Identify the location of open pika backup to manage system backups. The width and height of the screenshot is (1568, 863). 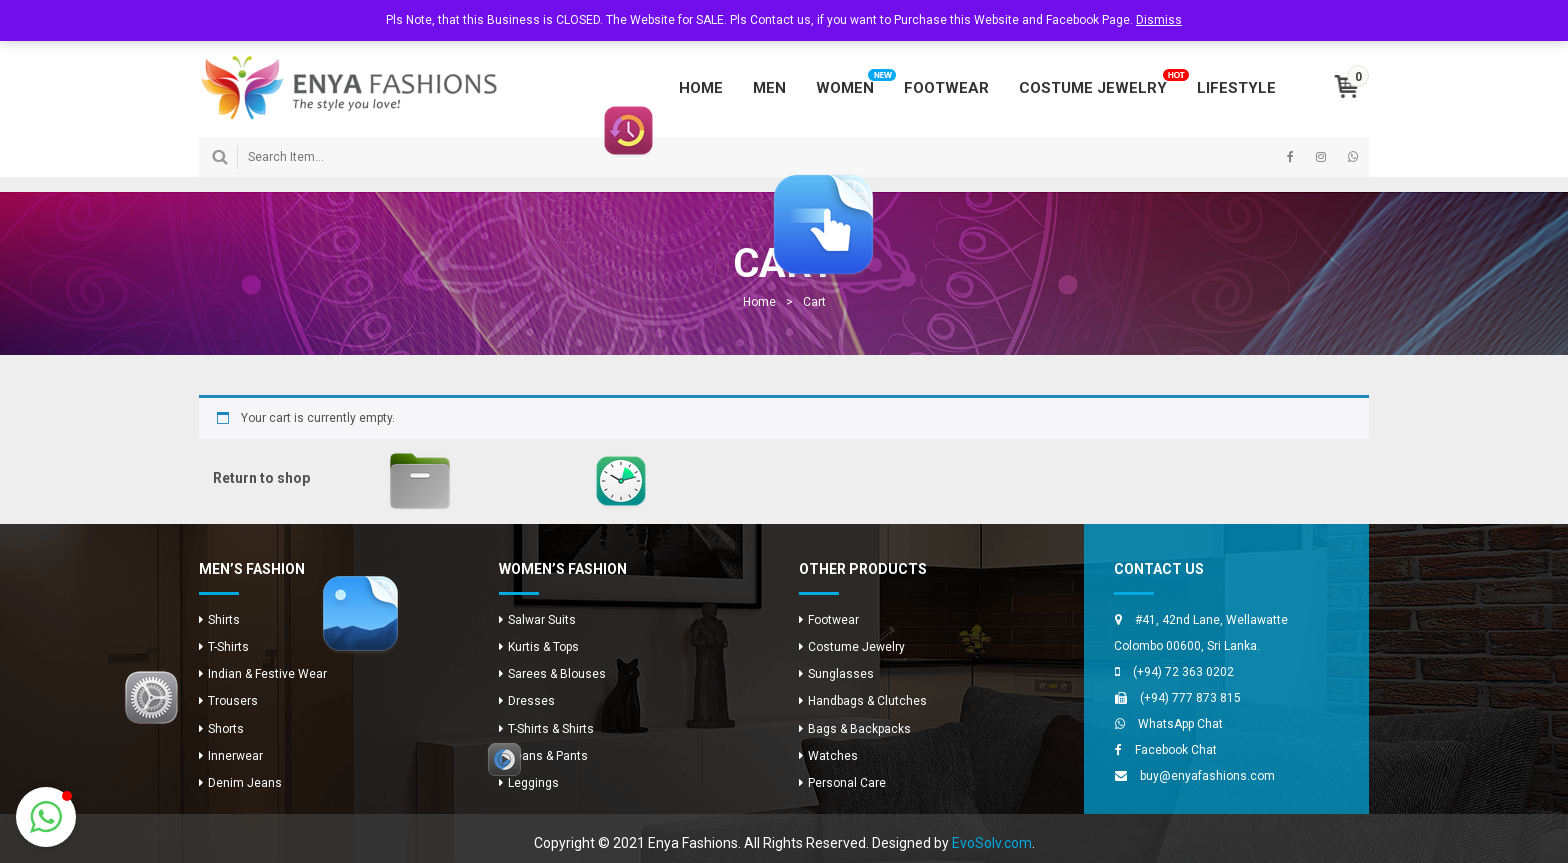
(628, 130).